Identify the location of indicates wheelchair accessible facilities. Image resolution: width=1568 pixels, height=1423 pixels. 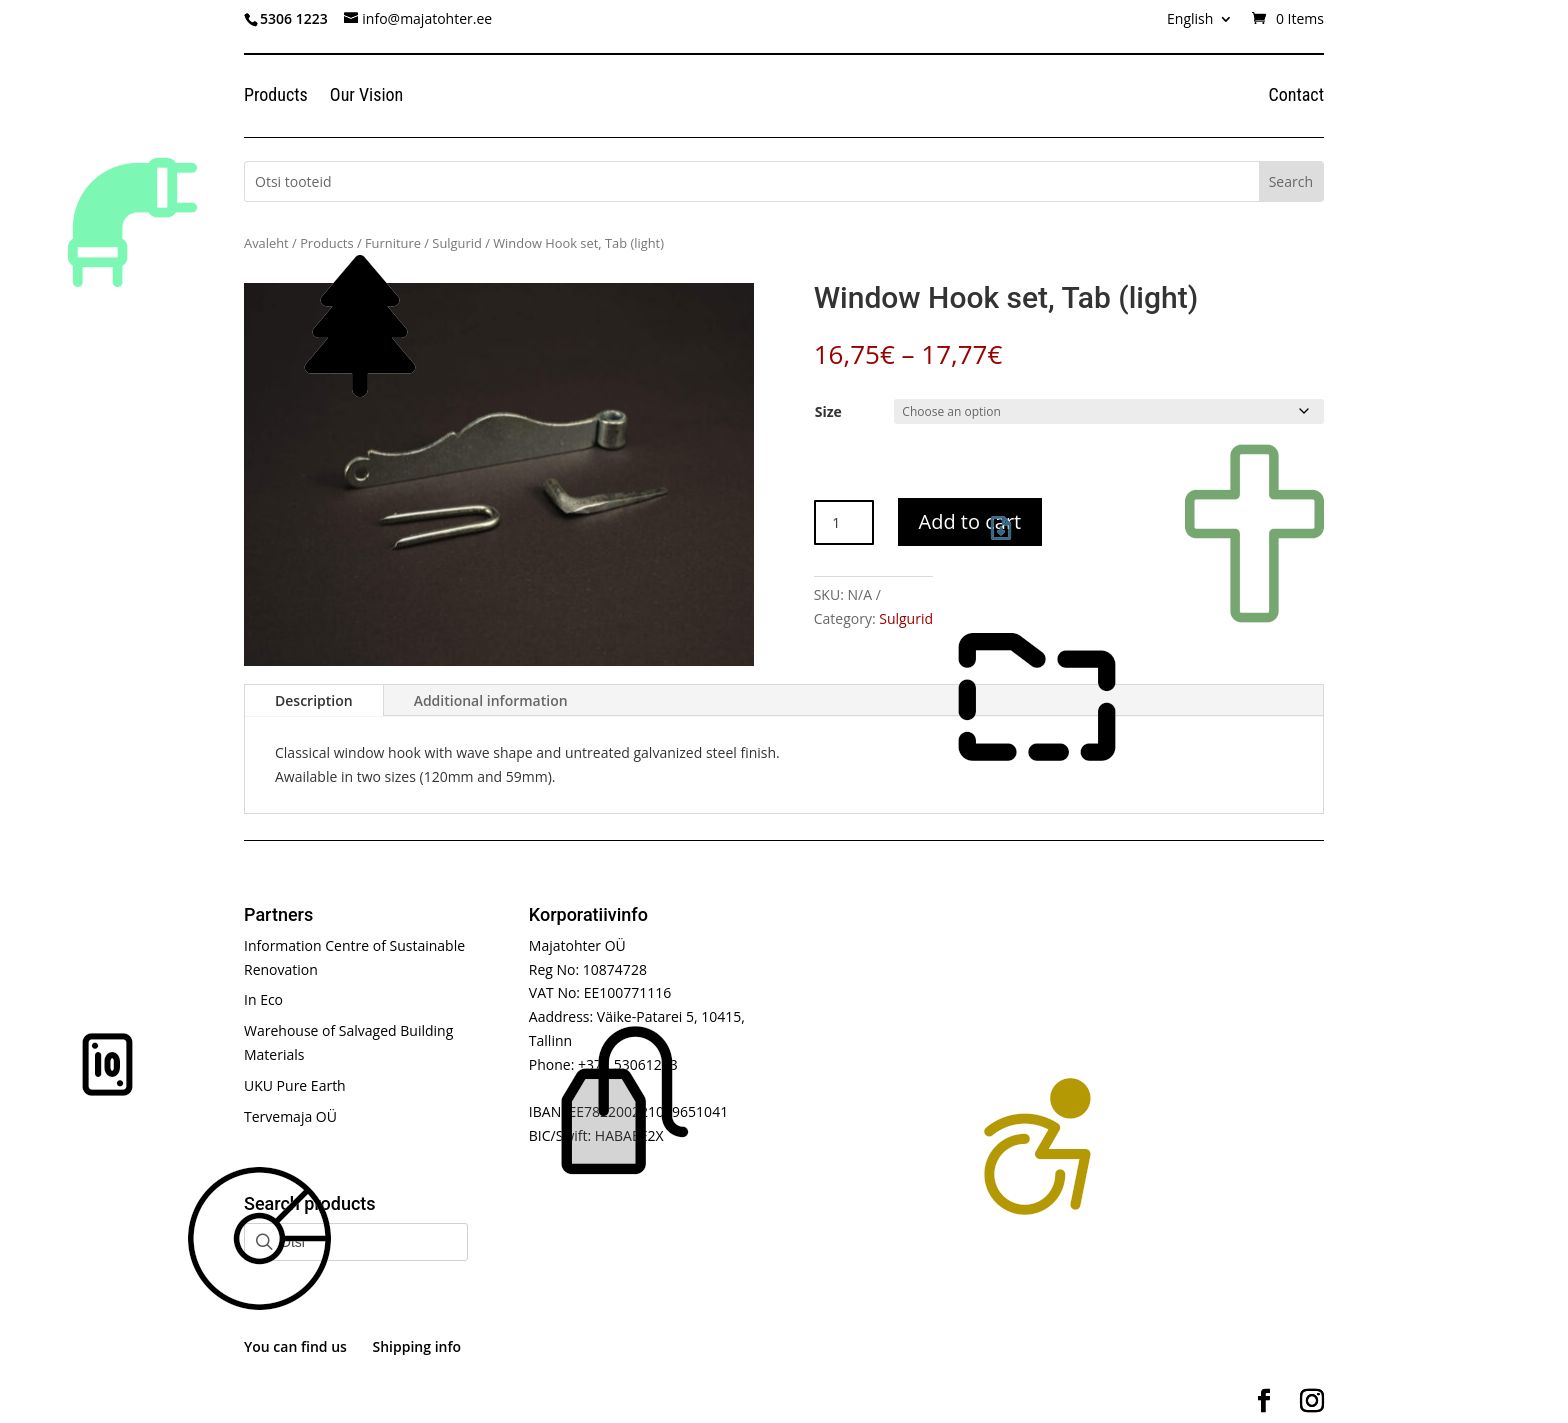
(1040, 1149).